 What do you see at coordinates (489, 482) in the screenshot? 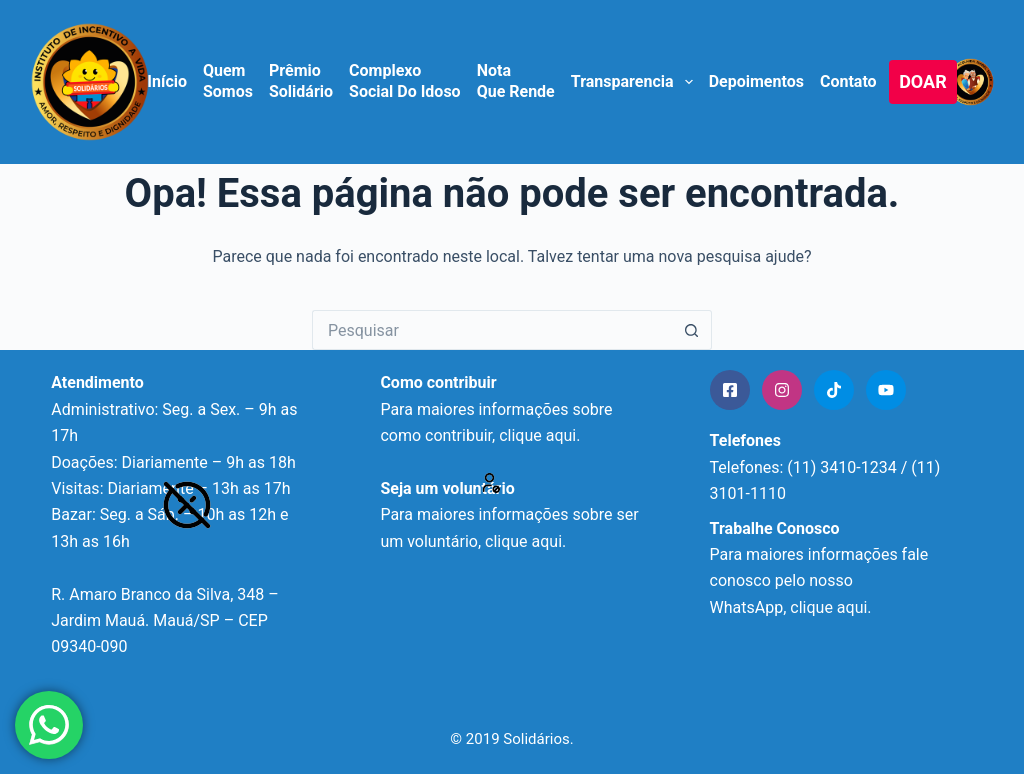
I see `cancel or block a user account` at bounding box center [489, 482].